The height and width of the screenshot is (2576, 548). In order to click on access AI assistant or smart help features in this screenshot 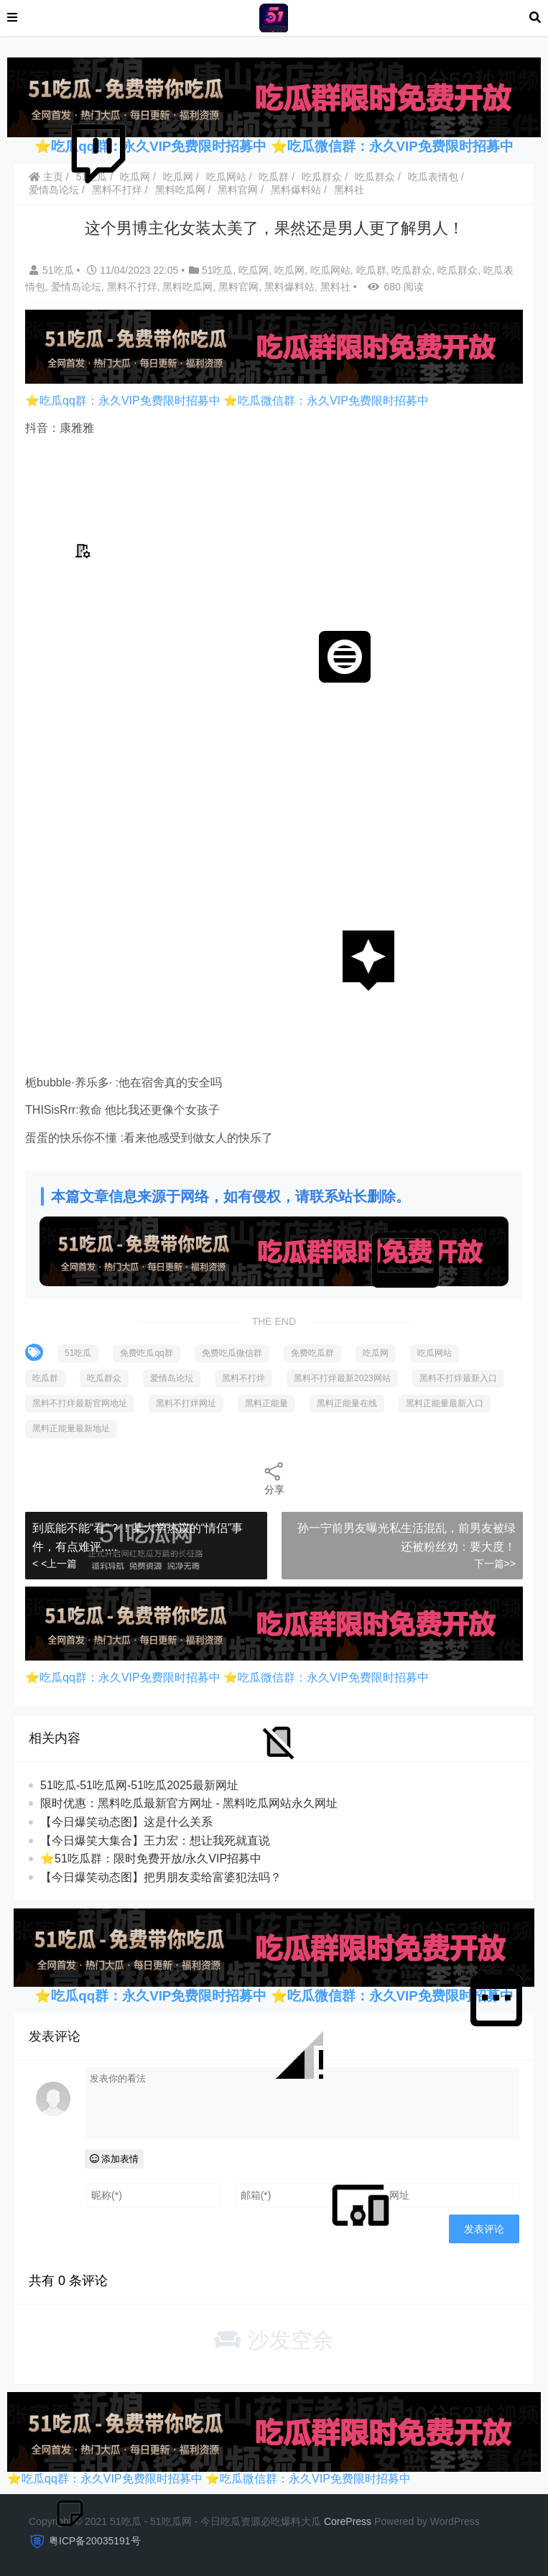, I will do `click(368, 959)`.